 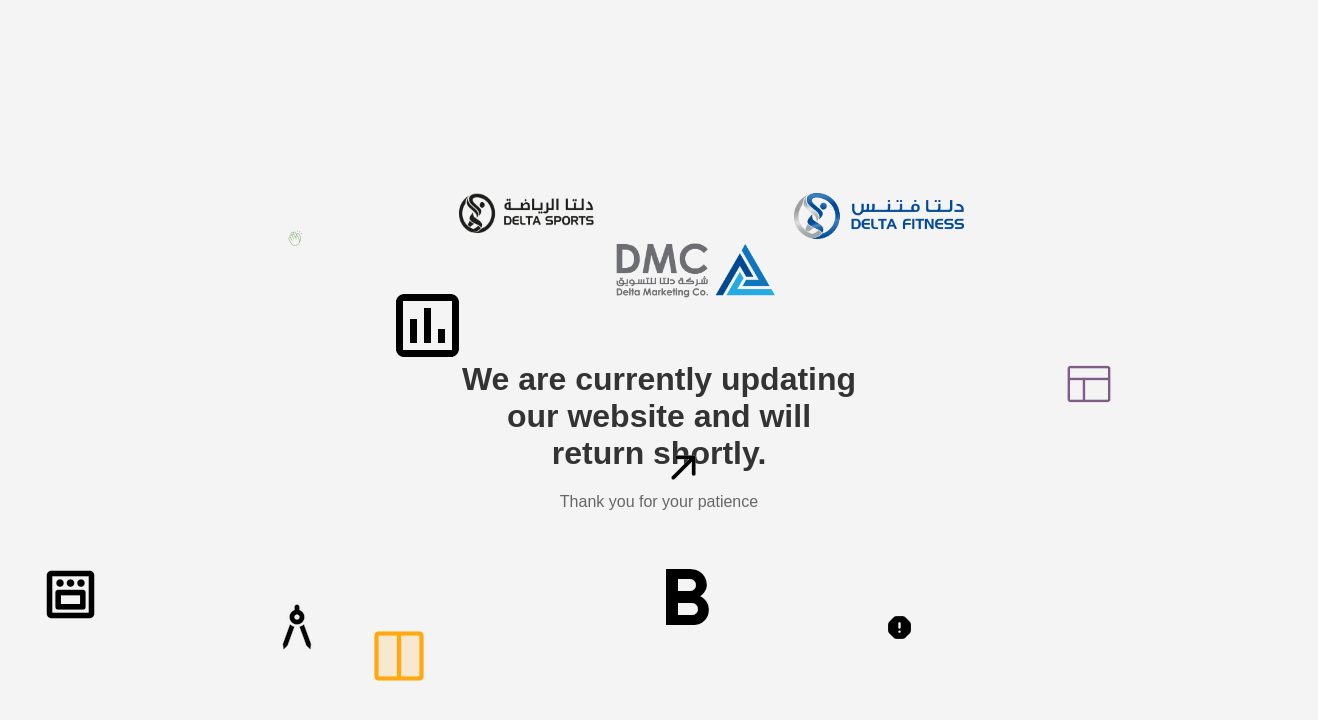 What do you see at coordinates (427, 325) in the screenshot?
I see `insert a chart or graph into the document` at bounding box center [427, 325].